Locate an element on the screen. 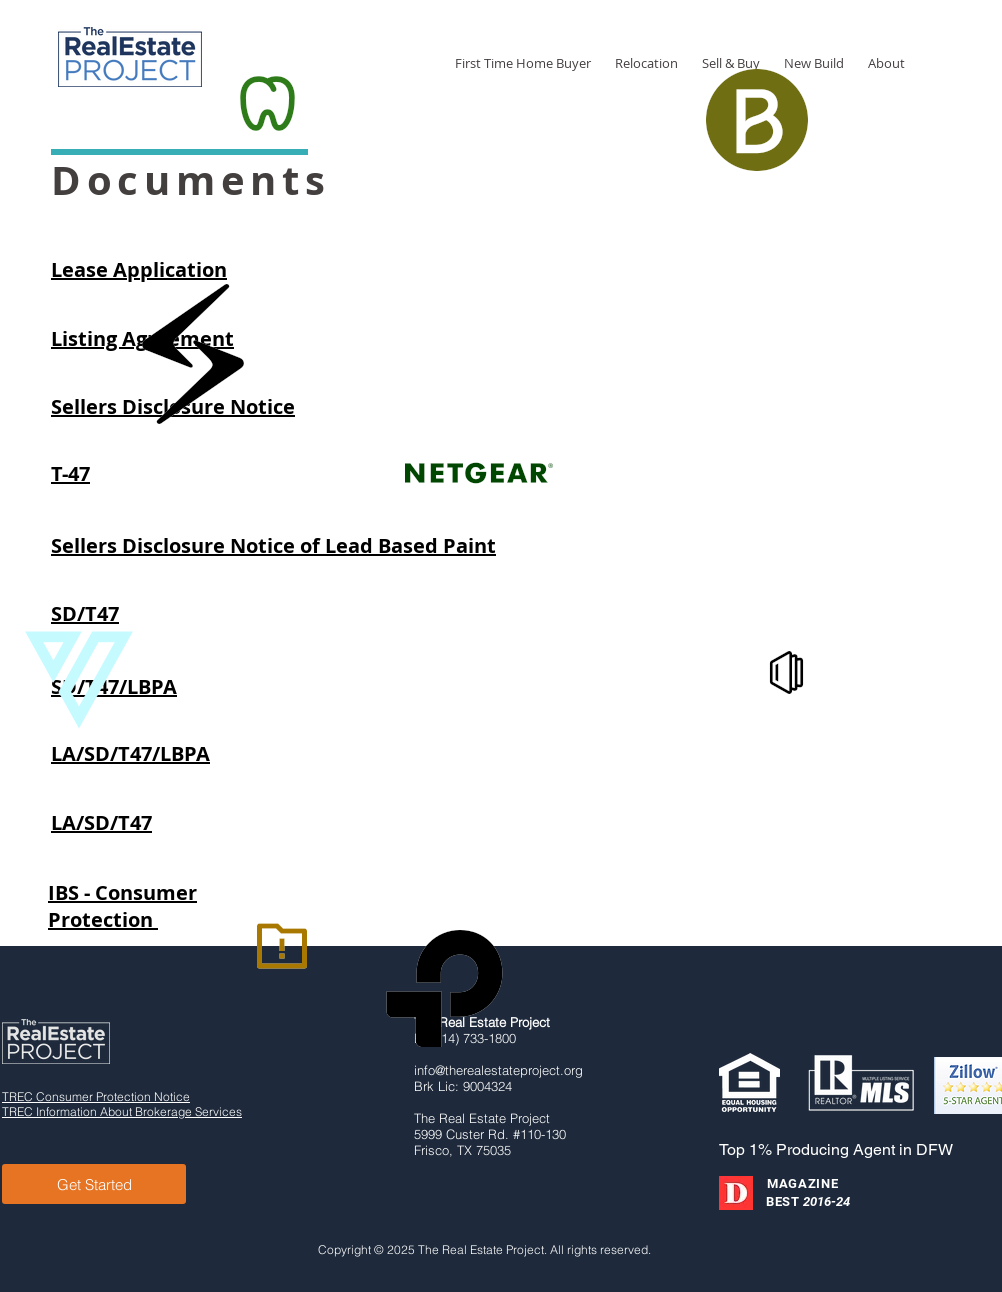 Image resolution: width=1002 pixels, height=1292 pixels. netgear brand logo is located at coordinates (479, 473).